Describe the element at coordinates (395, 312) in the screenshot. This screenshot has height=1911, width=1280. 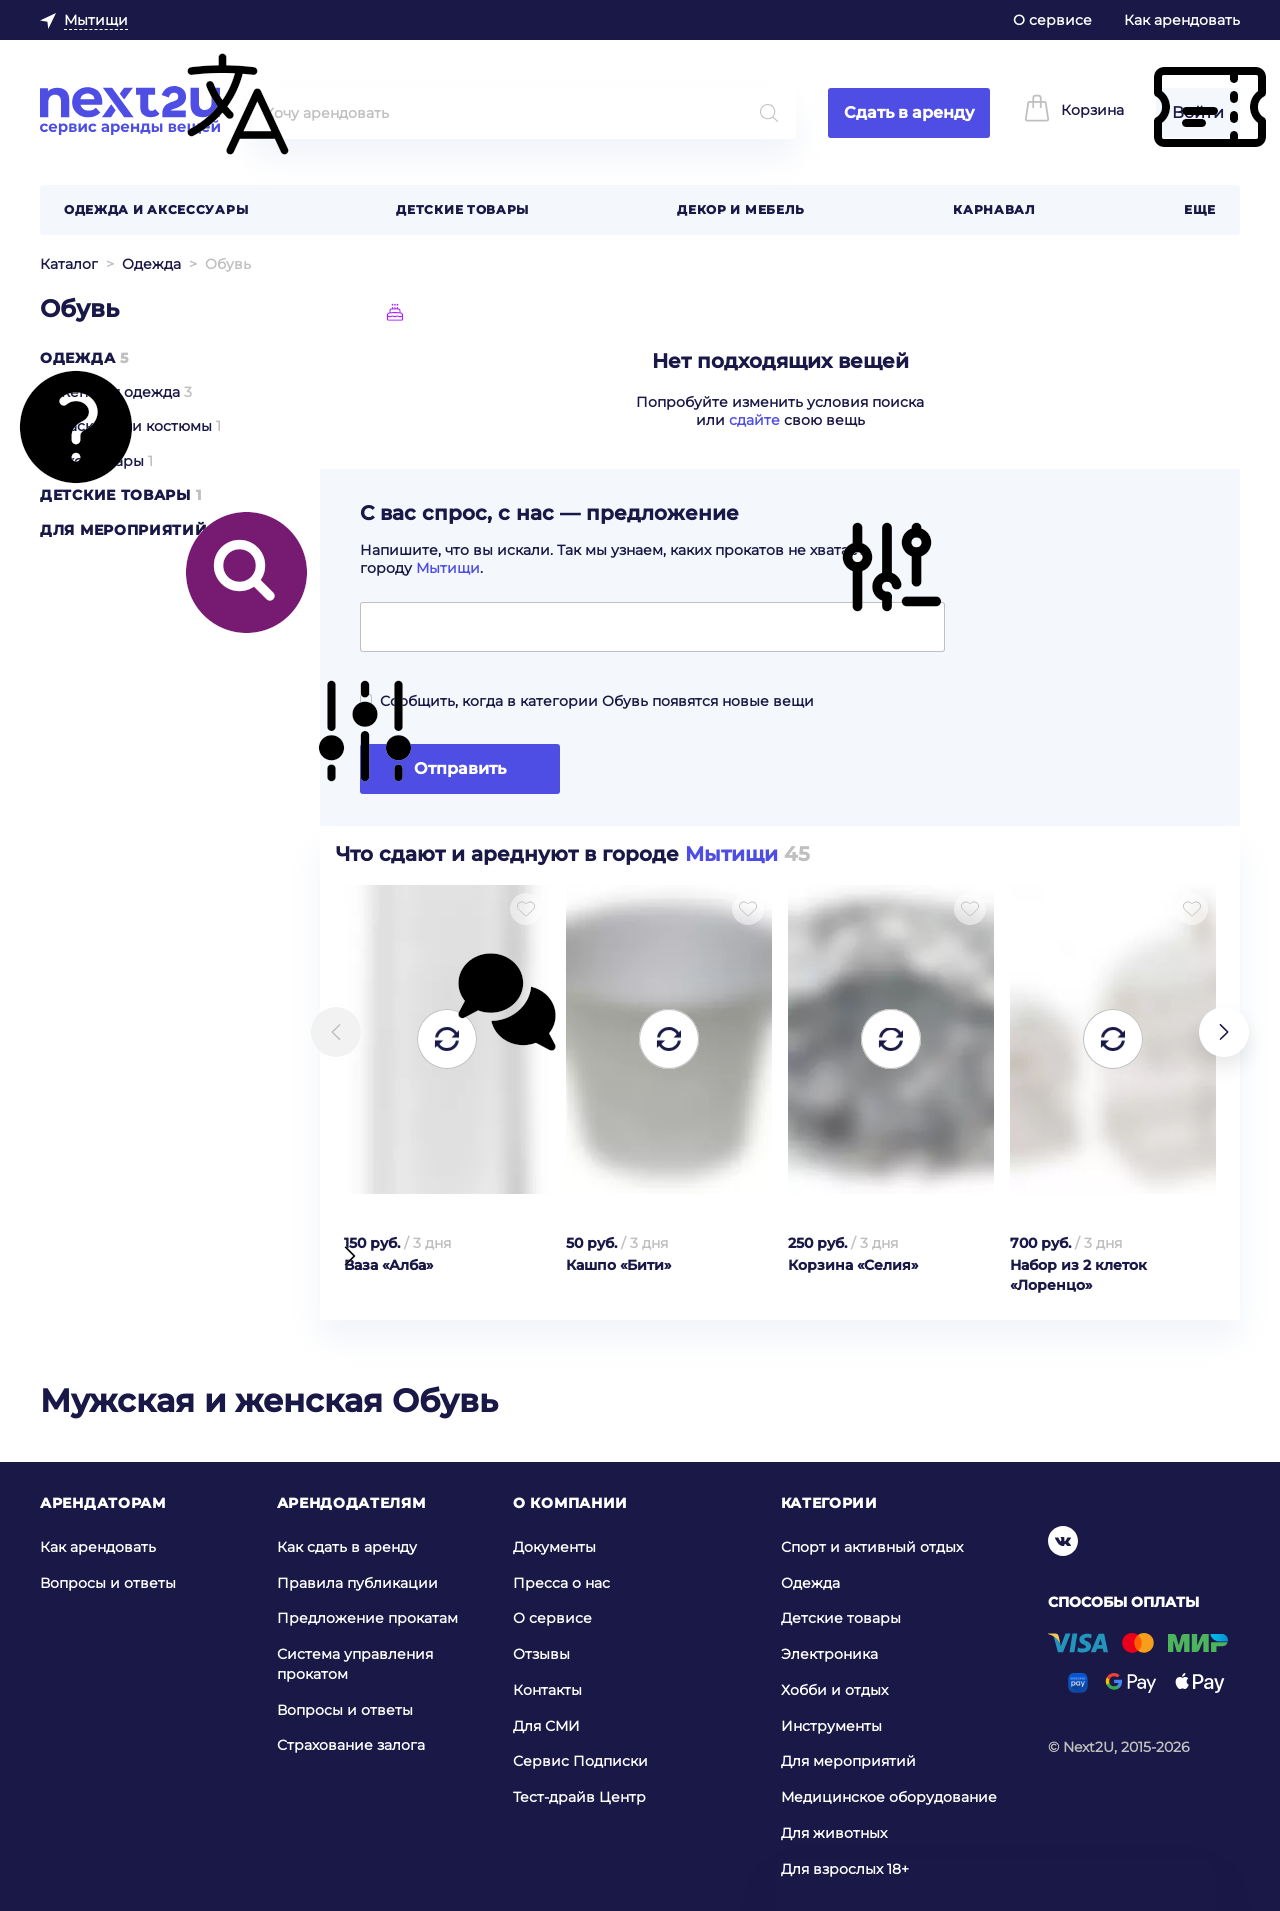
I see `view birthday or celebration events` at that location.